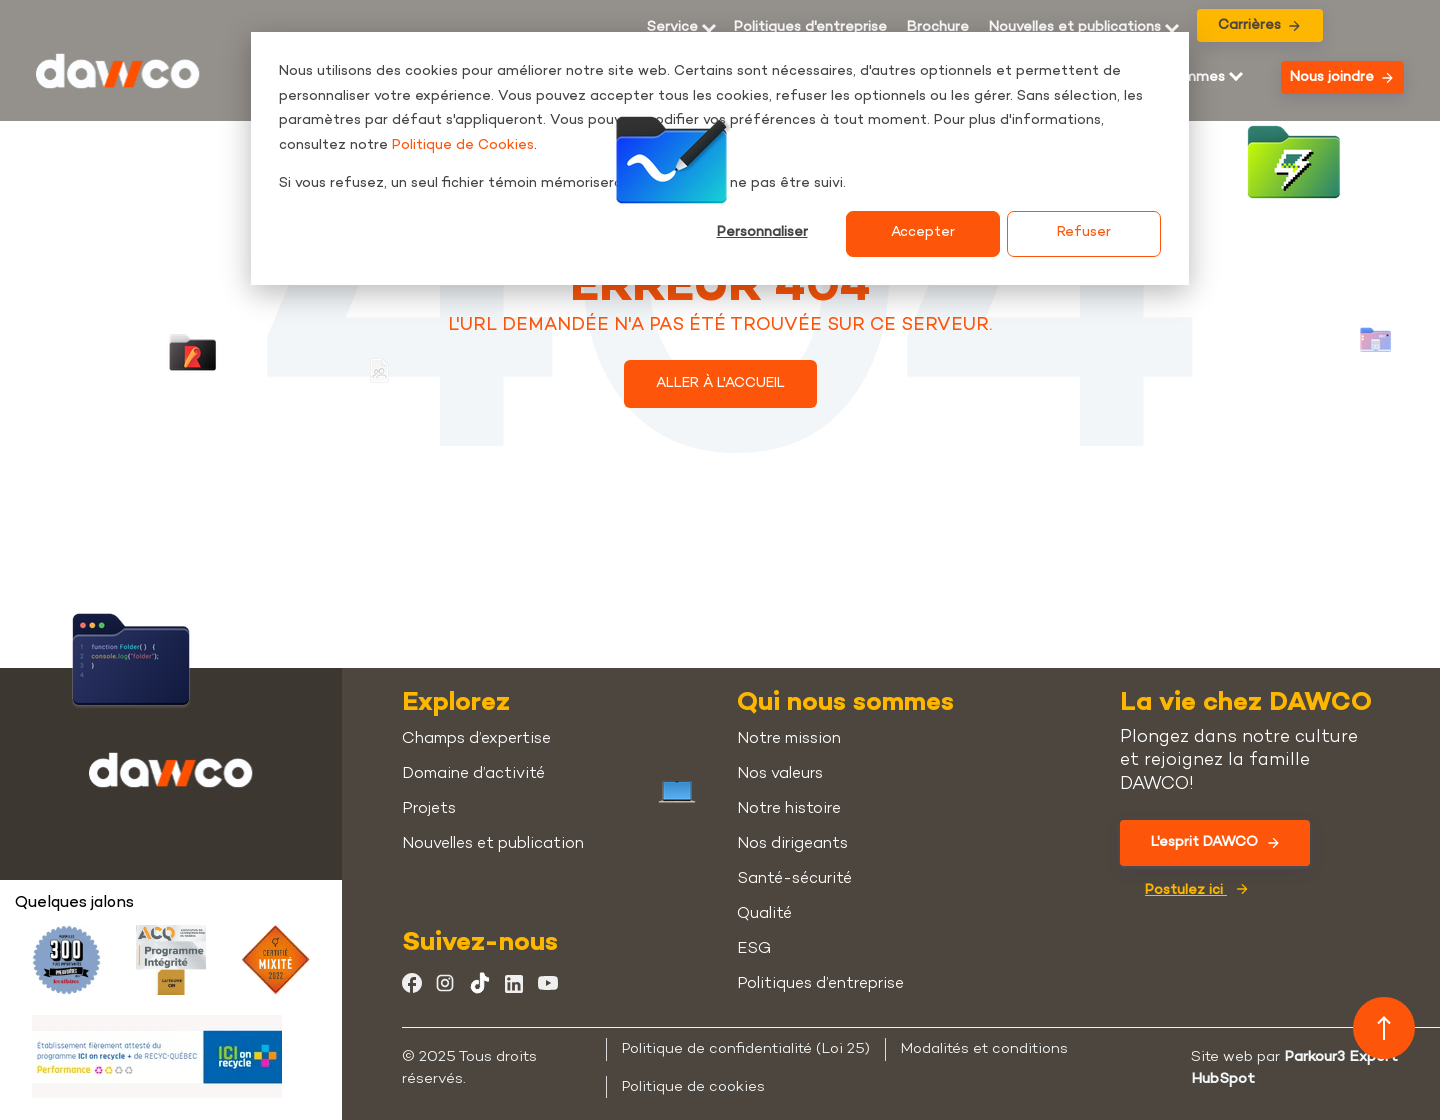 The height and width of the screenshot is (1120, 1440). Describe the element at coordinates (379, 370) in the screenshot. I see `indicates a file containing author or contributor information` at that location.